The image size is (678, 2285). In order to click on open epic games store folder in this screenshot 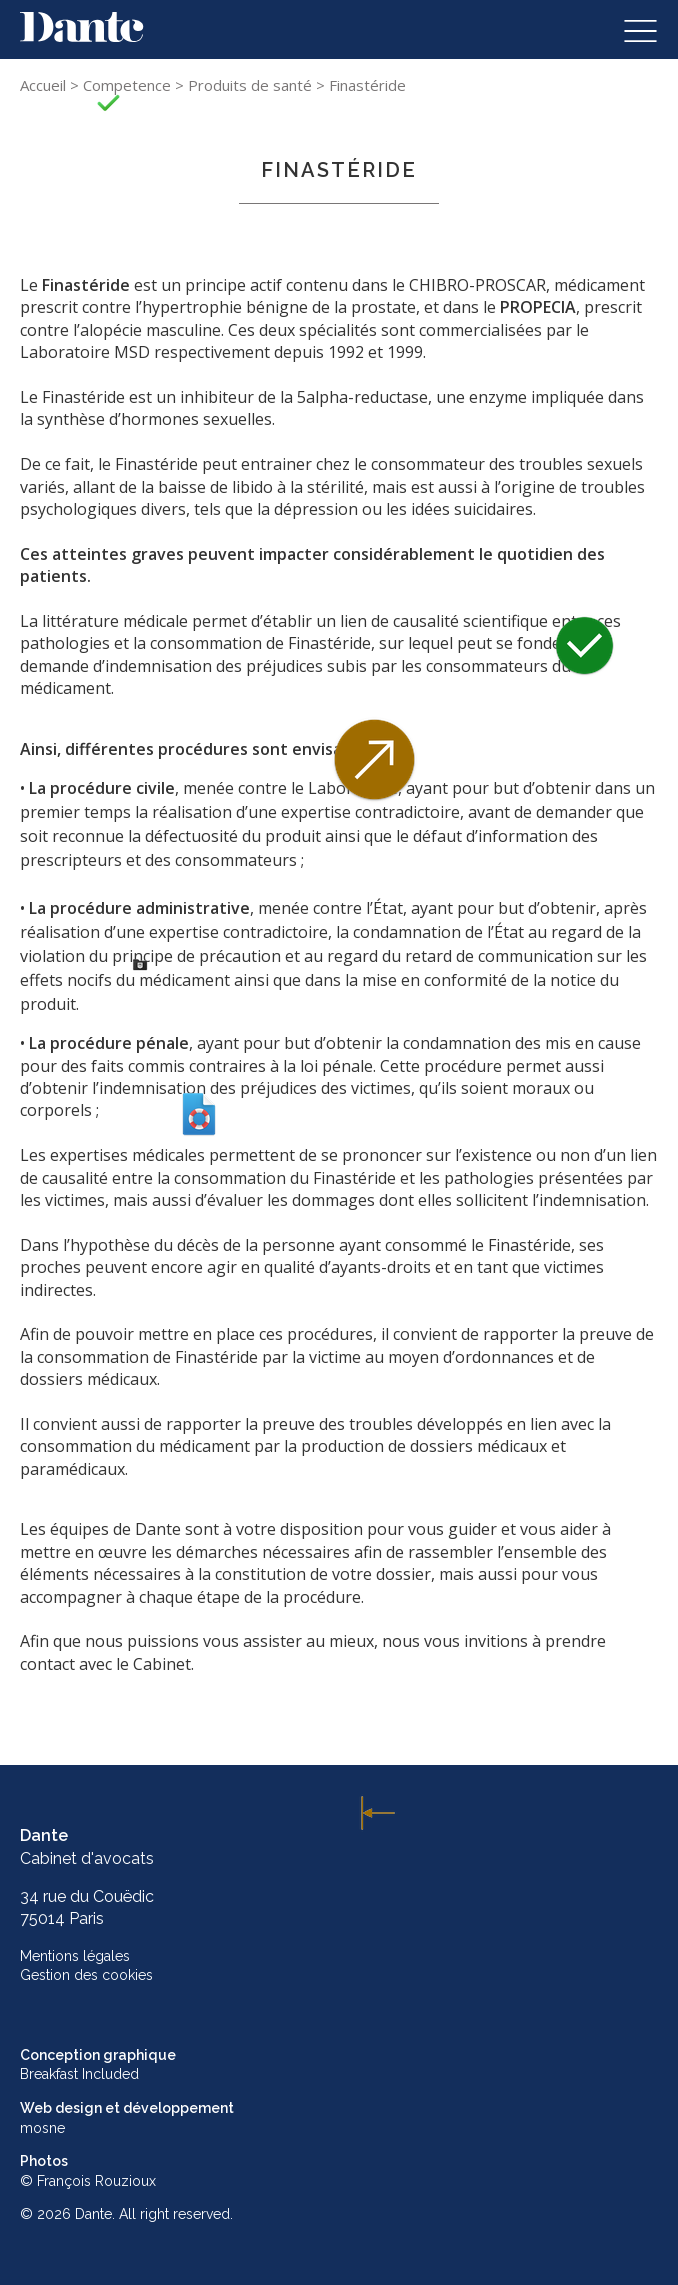, I will do `click(140, 965)`.